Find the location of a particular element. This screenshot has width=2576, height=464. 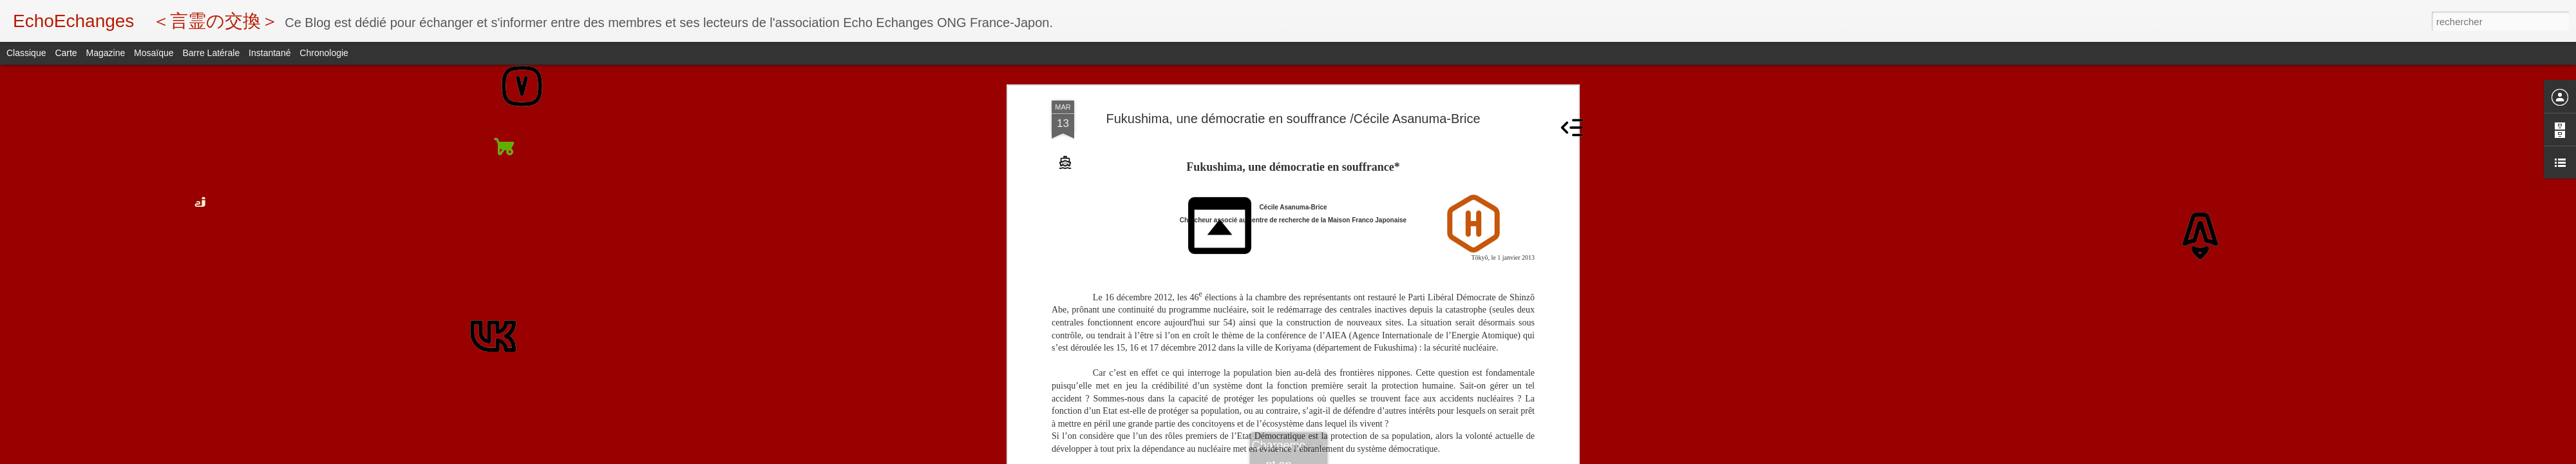

astro framework logo is located at coordinates (2200, 235).